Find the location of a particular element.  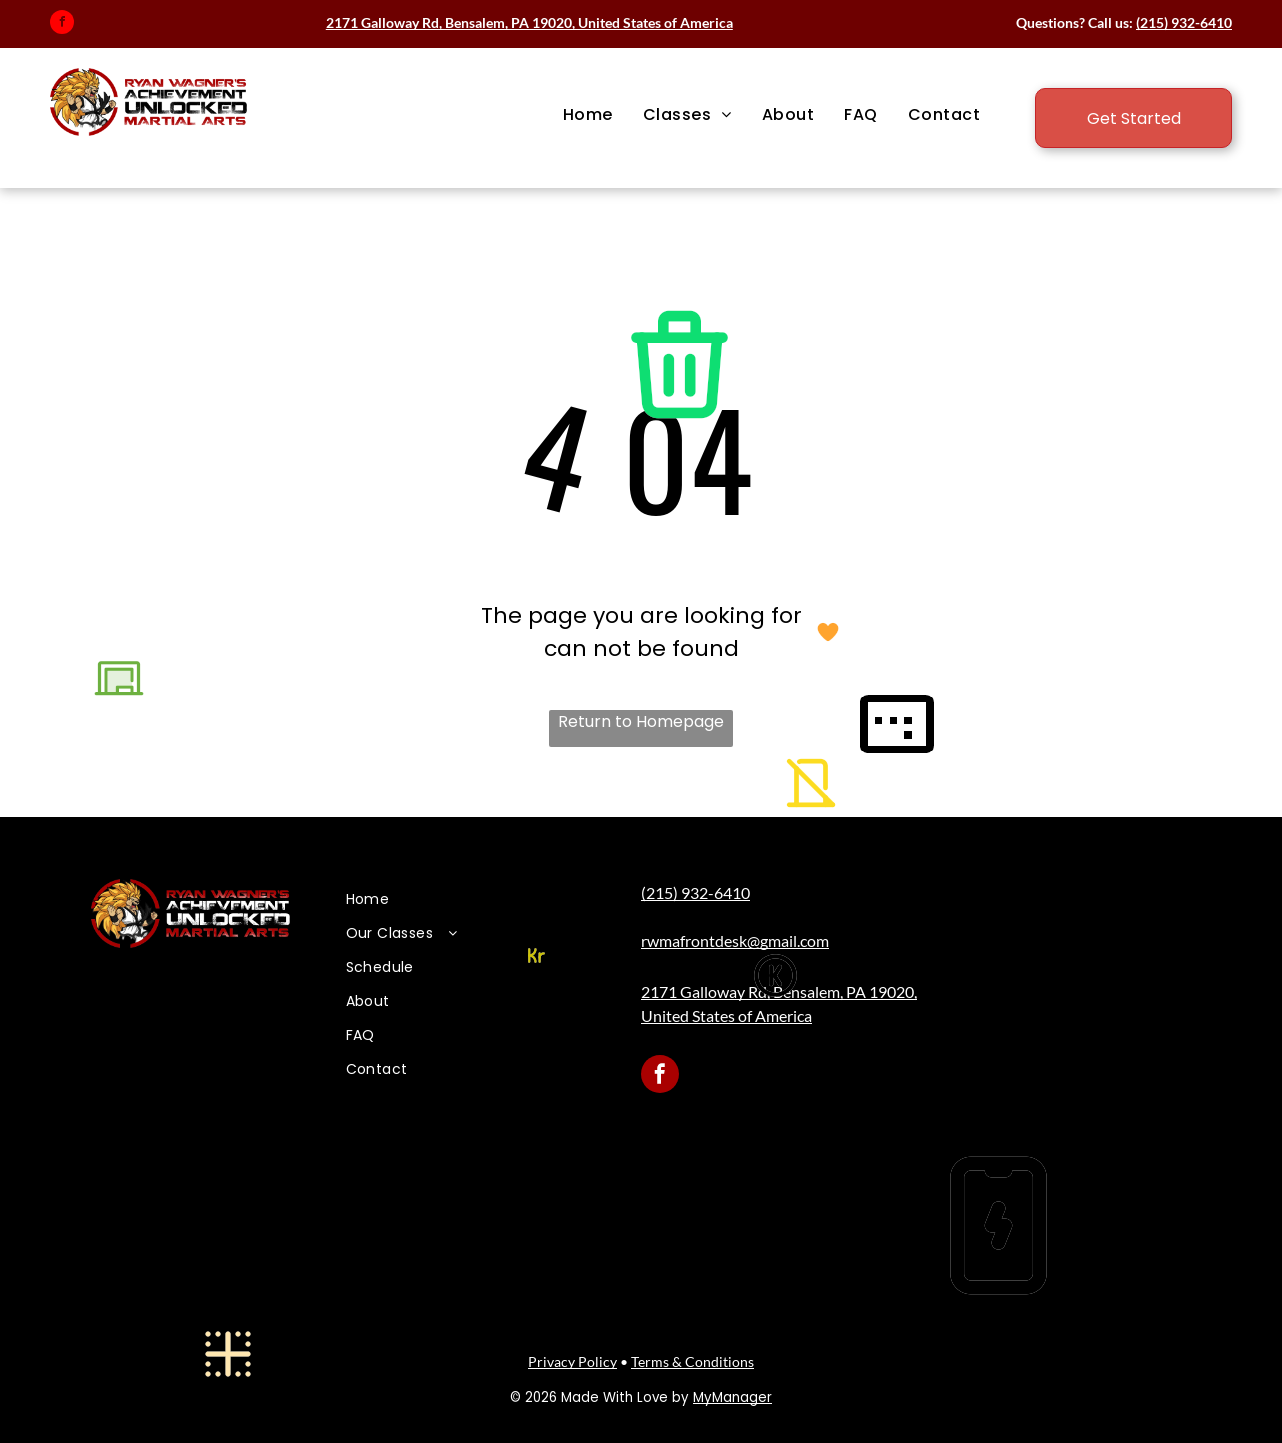

open presentation or teaching mode is located at coordinates (119, 679).